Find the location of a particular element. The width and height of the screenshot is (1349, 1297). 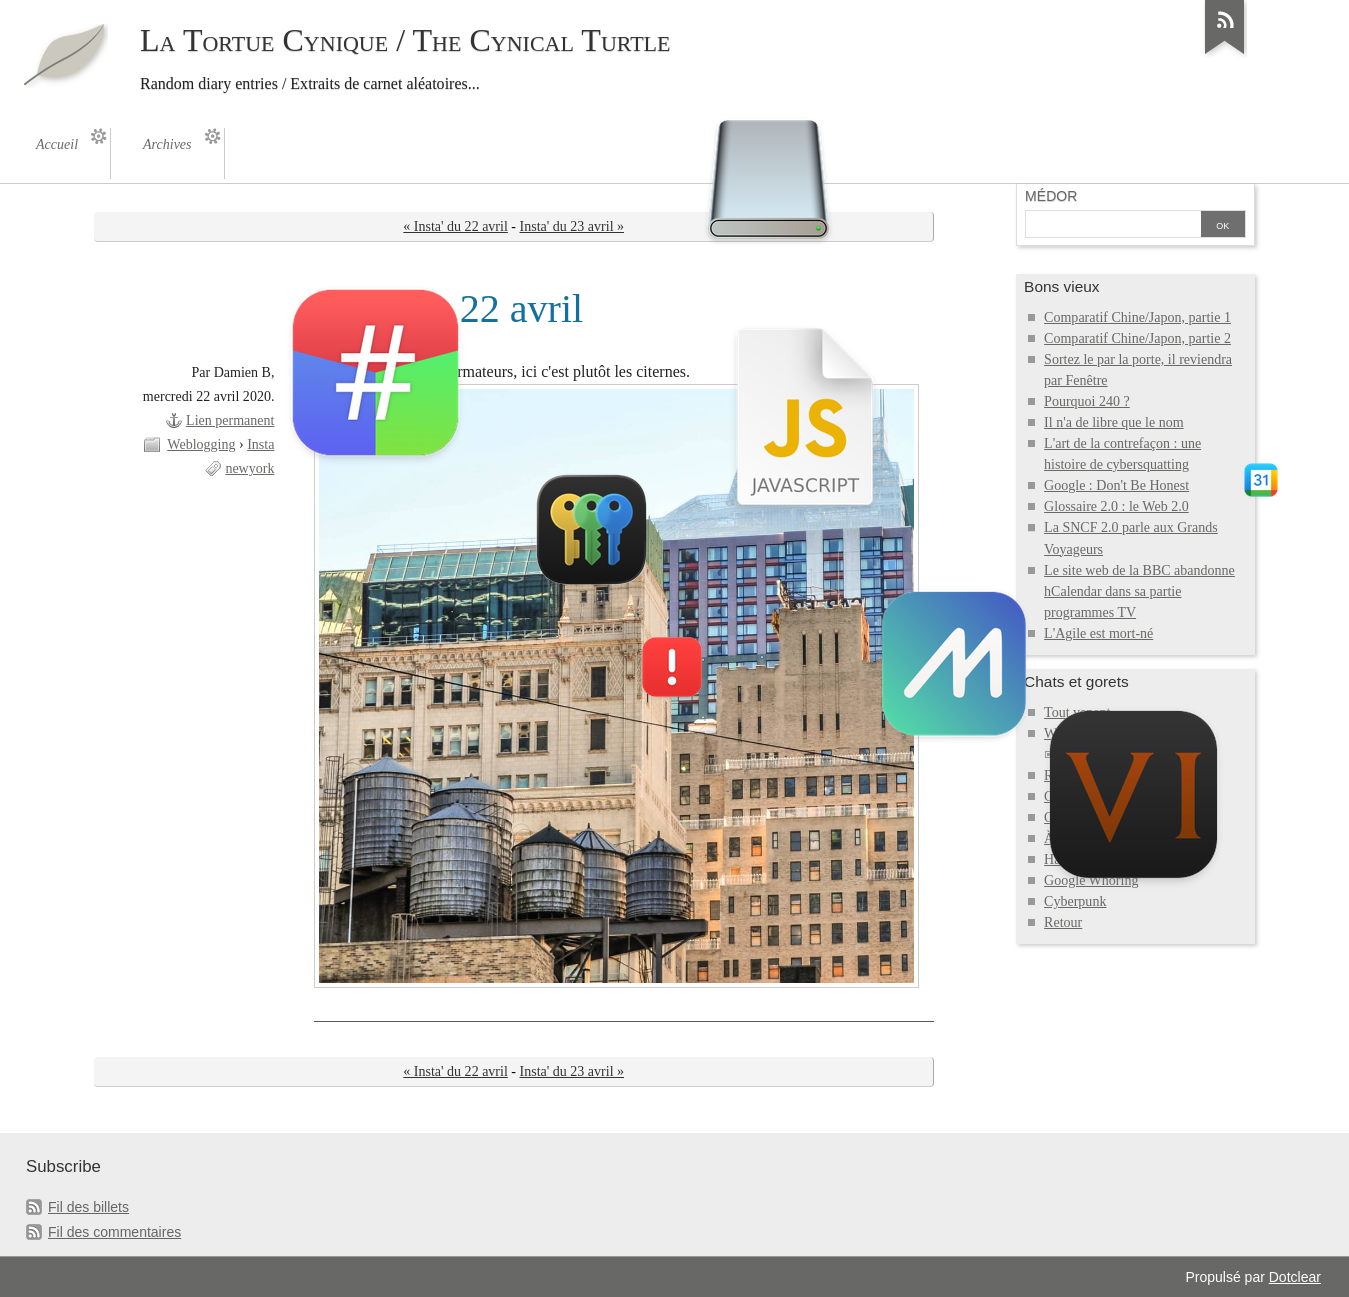

launch Civilization VI is located at coordinates (1133, 794).